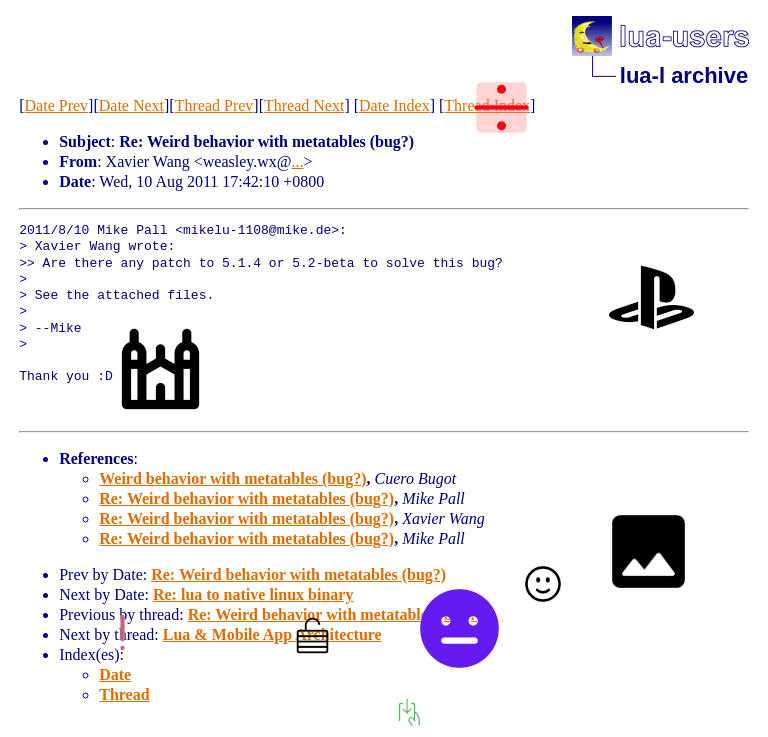  Describe the element at coordinates (160, 370) in the screenshot. I see `indicates a synagogue or jewish place of worship nearby` at that location.